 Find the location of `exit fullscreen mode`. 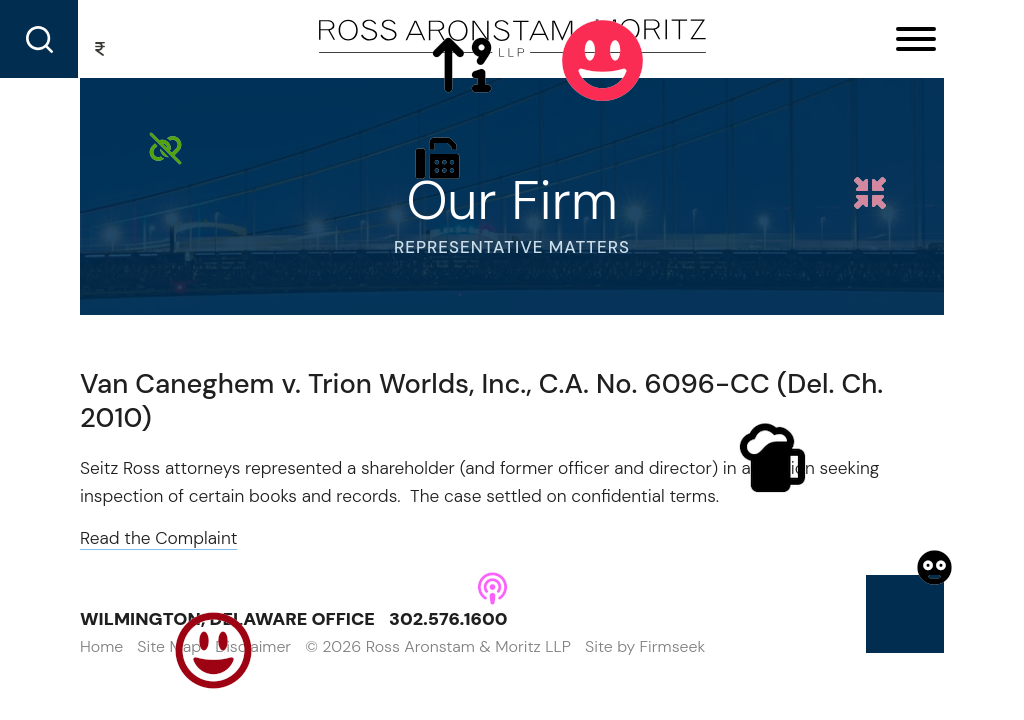

exit fullscreen mode is located at coordinates (870, 193).